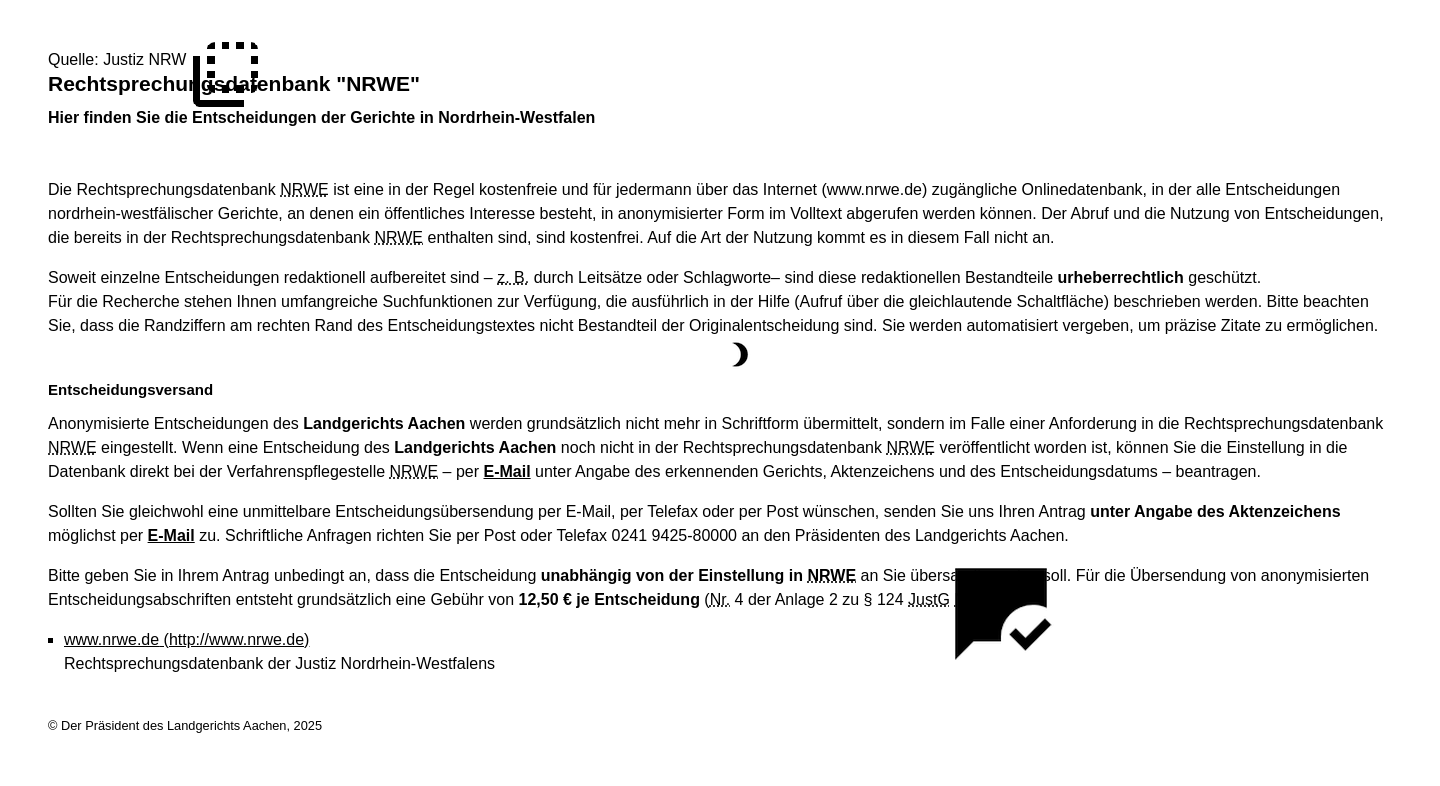 Image resolution: width=1440 pixels, height=786 pixels. What do you see at coordinates (739, 354) in the screenshot?
I see `toggle dark mode or night theme` at bounding box center [739, 354].